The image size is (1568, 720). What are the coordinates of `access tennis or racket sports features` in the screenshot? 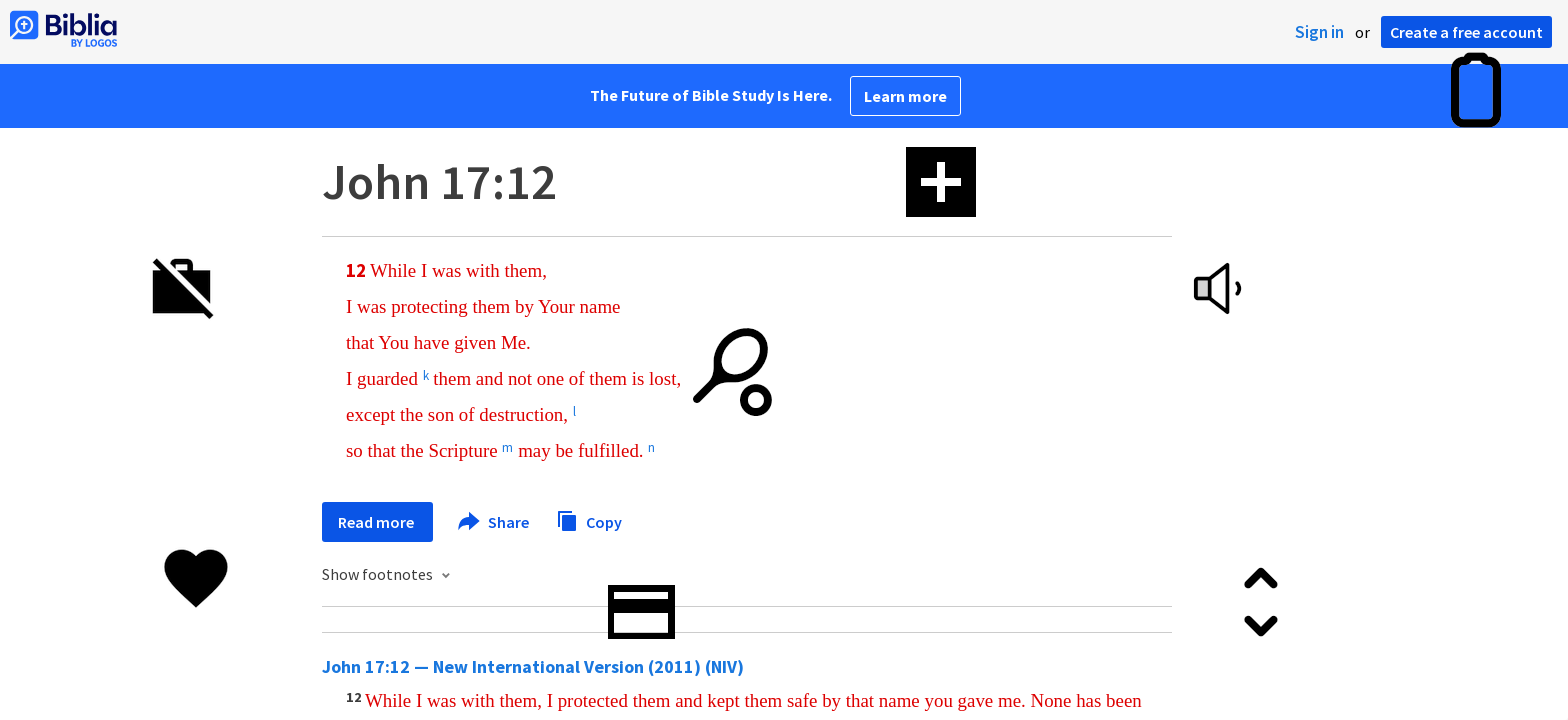 It's located at (732, 372).